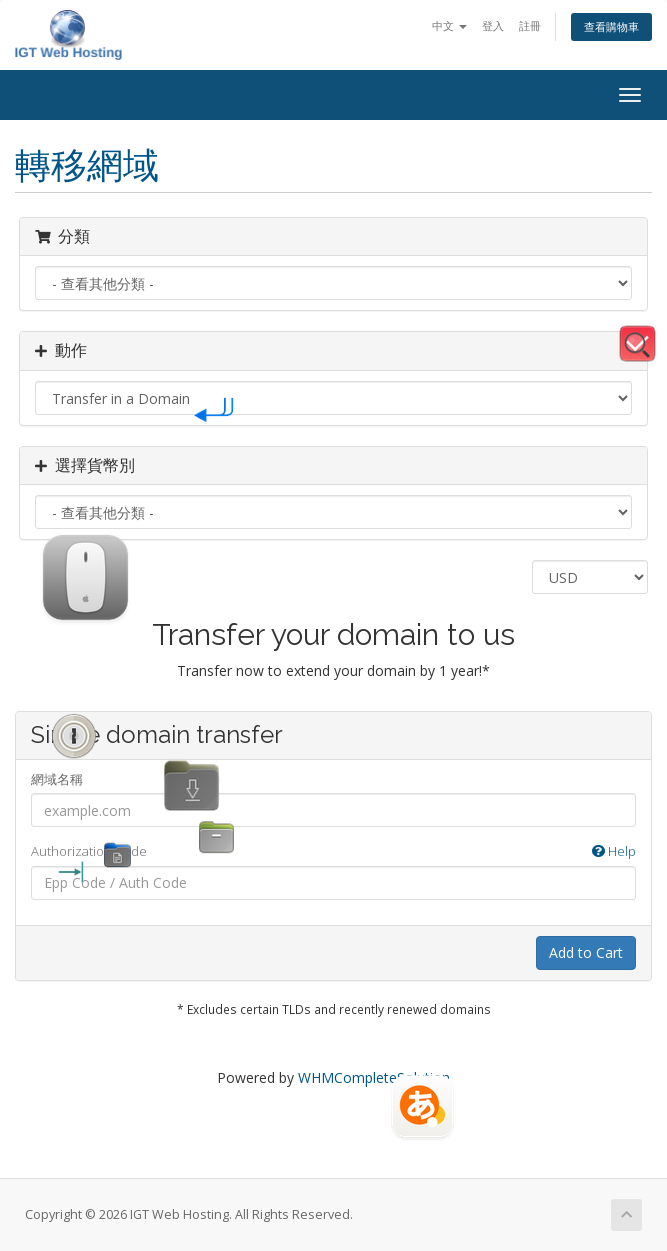 This screenshot has width=667, height=1251. What do you see at coordinates (117, 854) in the screenshot?
I see `open your documents folder` at bounding box center [117, 854].